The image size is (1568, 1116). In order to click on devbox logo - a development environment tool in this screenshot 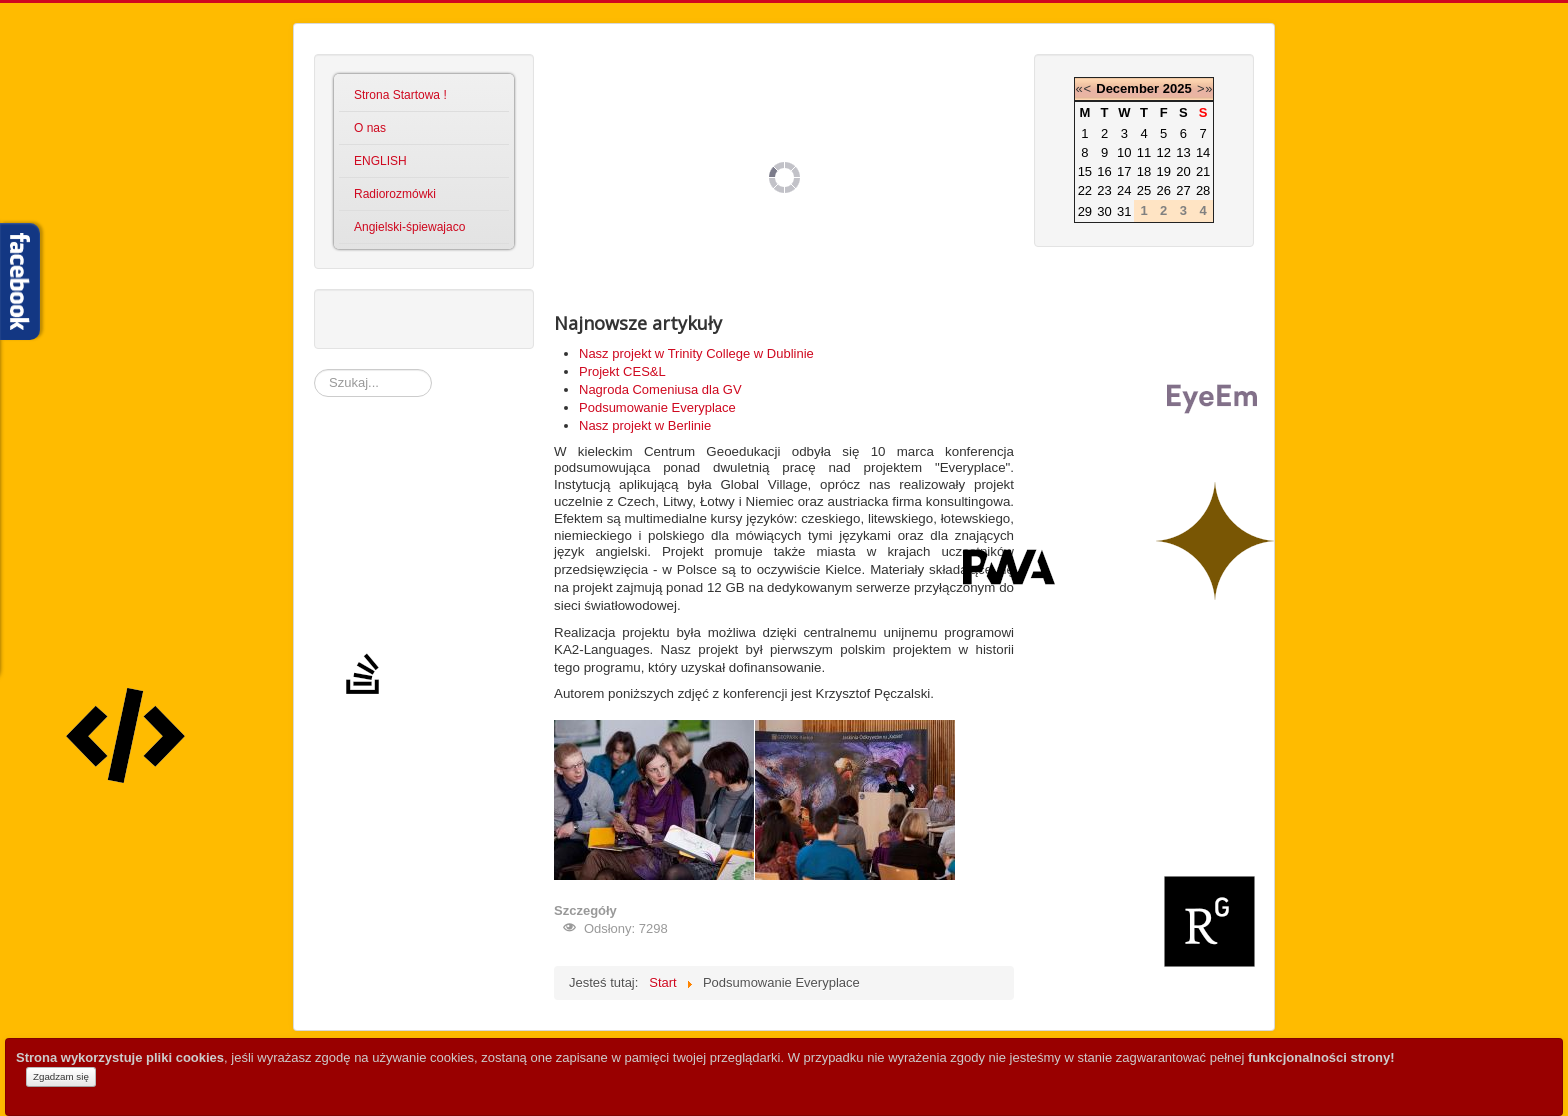, I will do `click(125, 735)`.